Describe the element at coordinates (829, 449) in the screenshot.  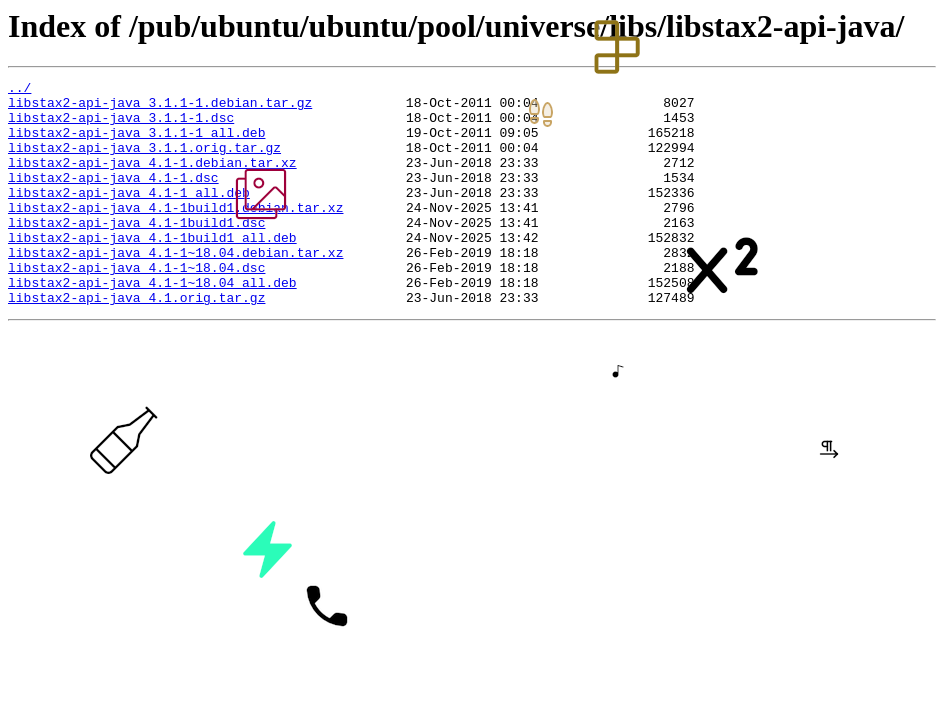
I see `move paragraph to the right` at that location.